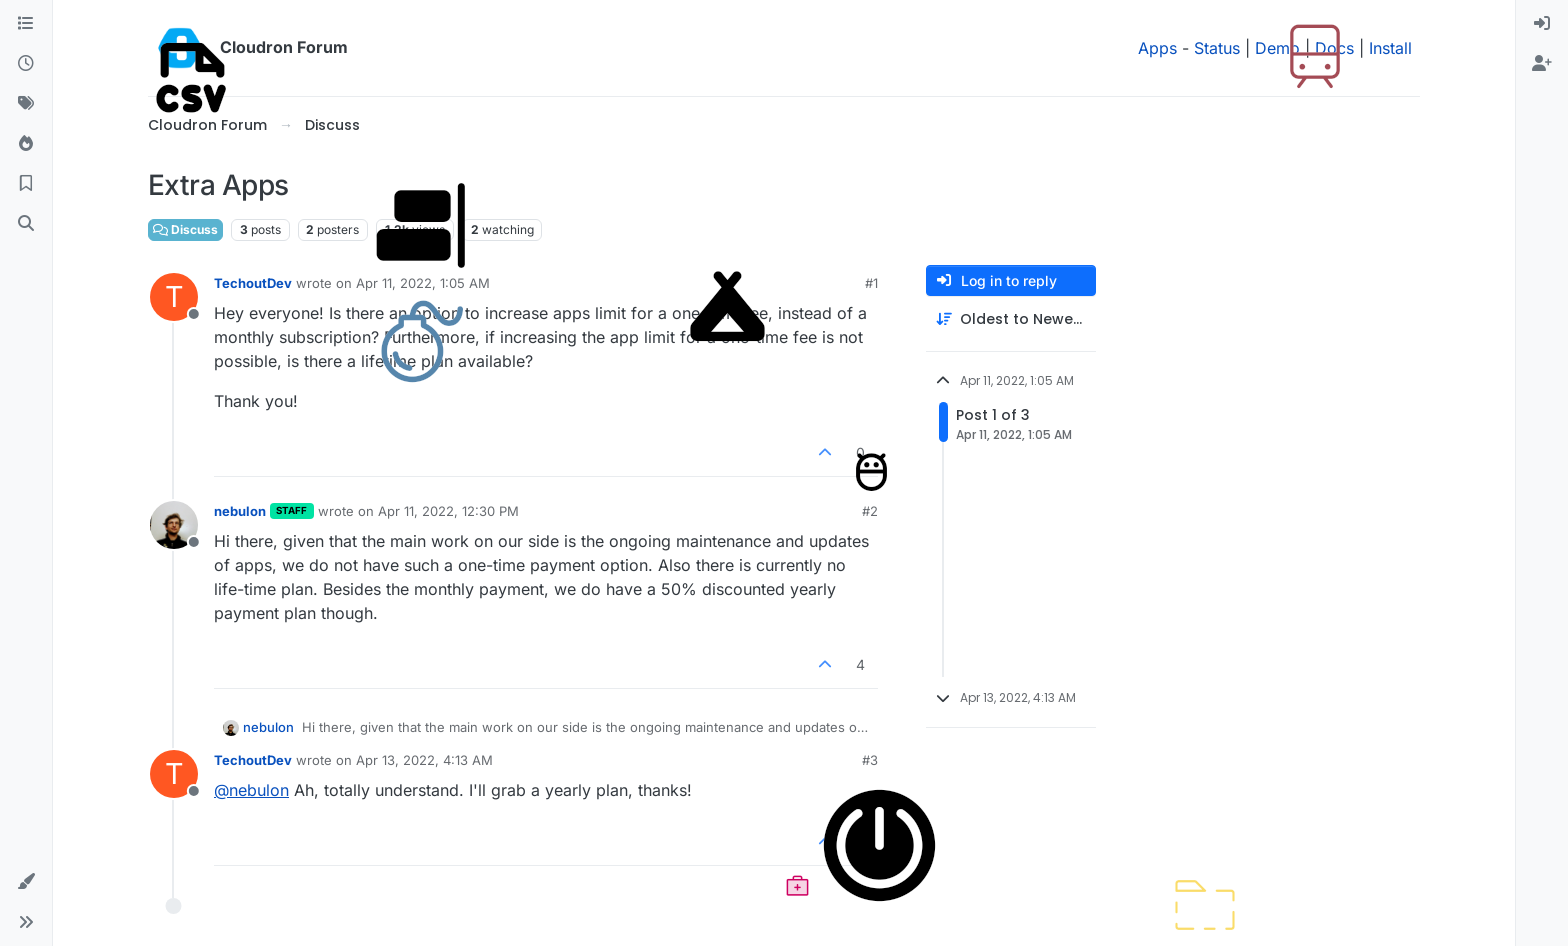  Describe the element at coordinates (727, 308) in the screenshot. I see `find nearby campgrounds or camping sites` at that location.